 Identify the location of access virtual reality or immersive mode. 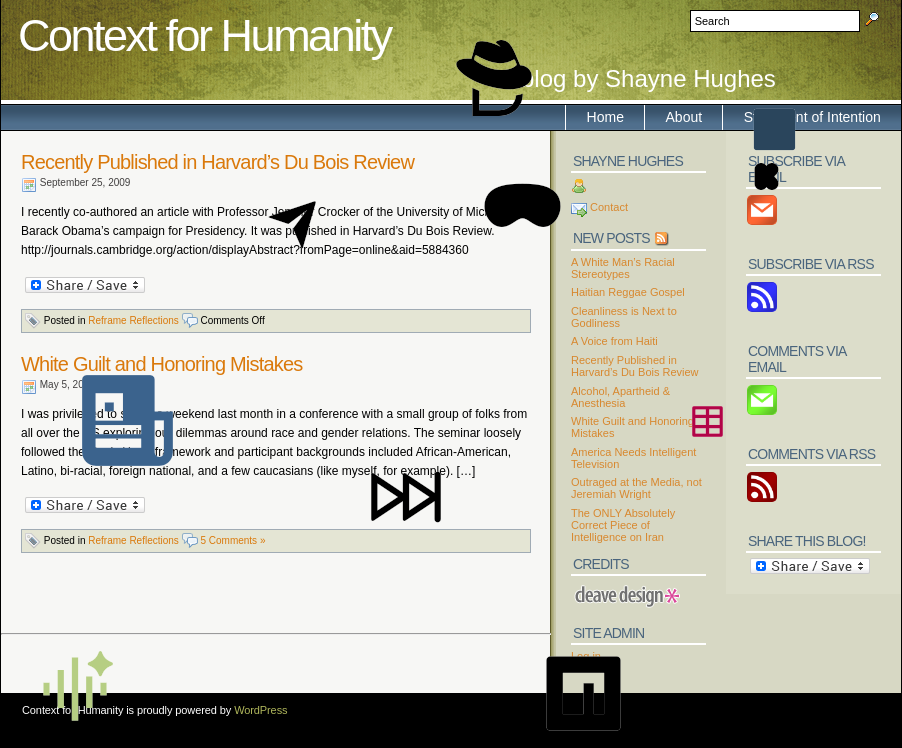
(522, 204).